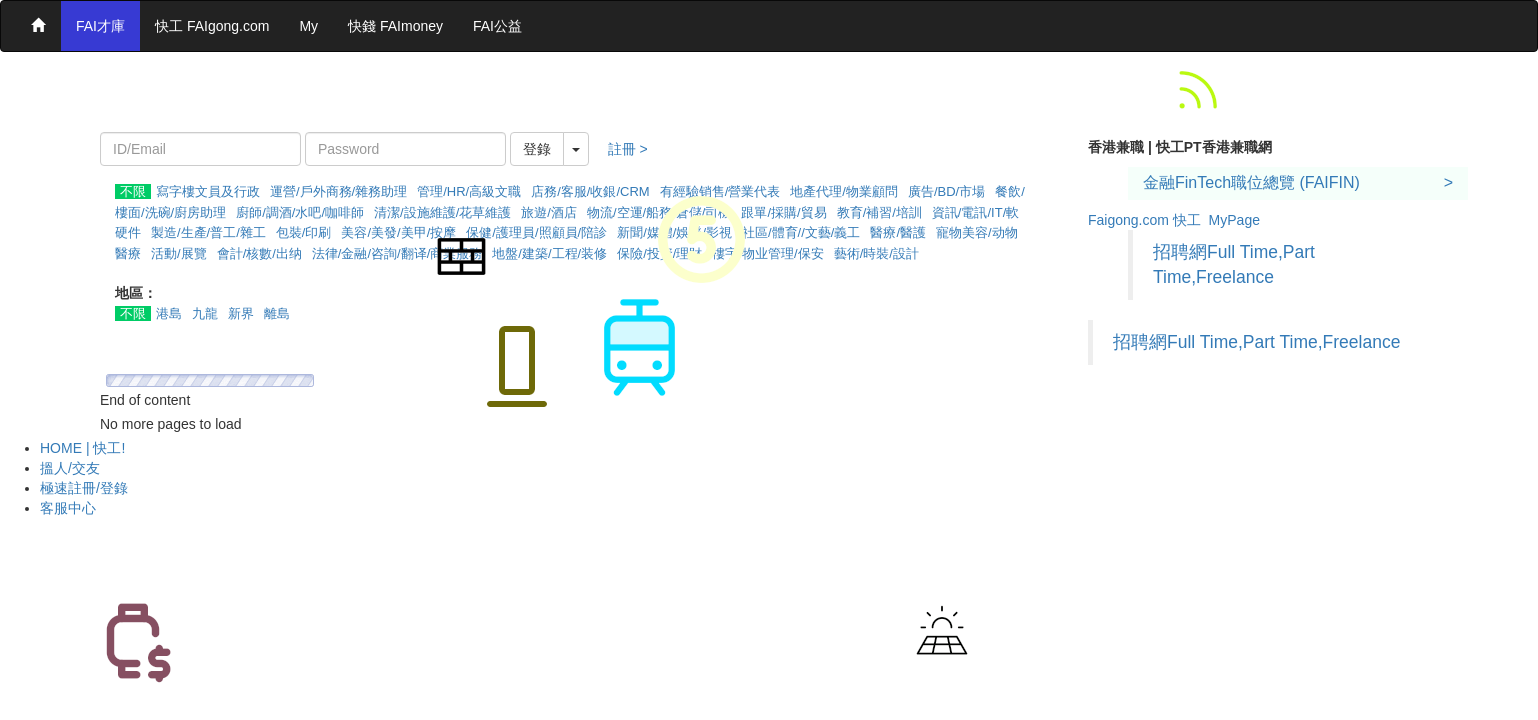 The width and height of the screenshot is (1538, 720). Describe the element at coordinates (701, 239) in the screenshot. I see `indicates step five in a numbered sequence` at that location.